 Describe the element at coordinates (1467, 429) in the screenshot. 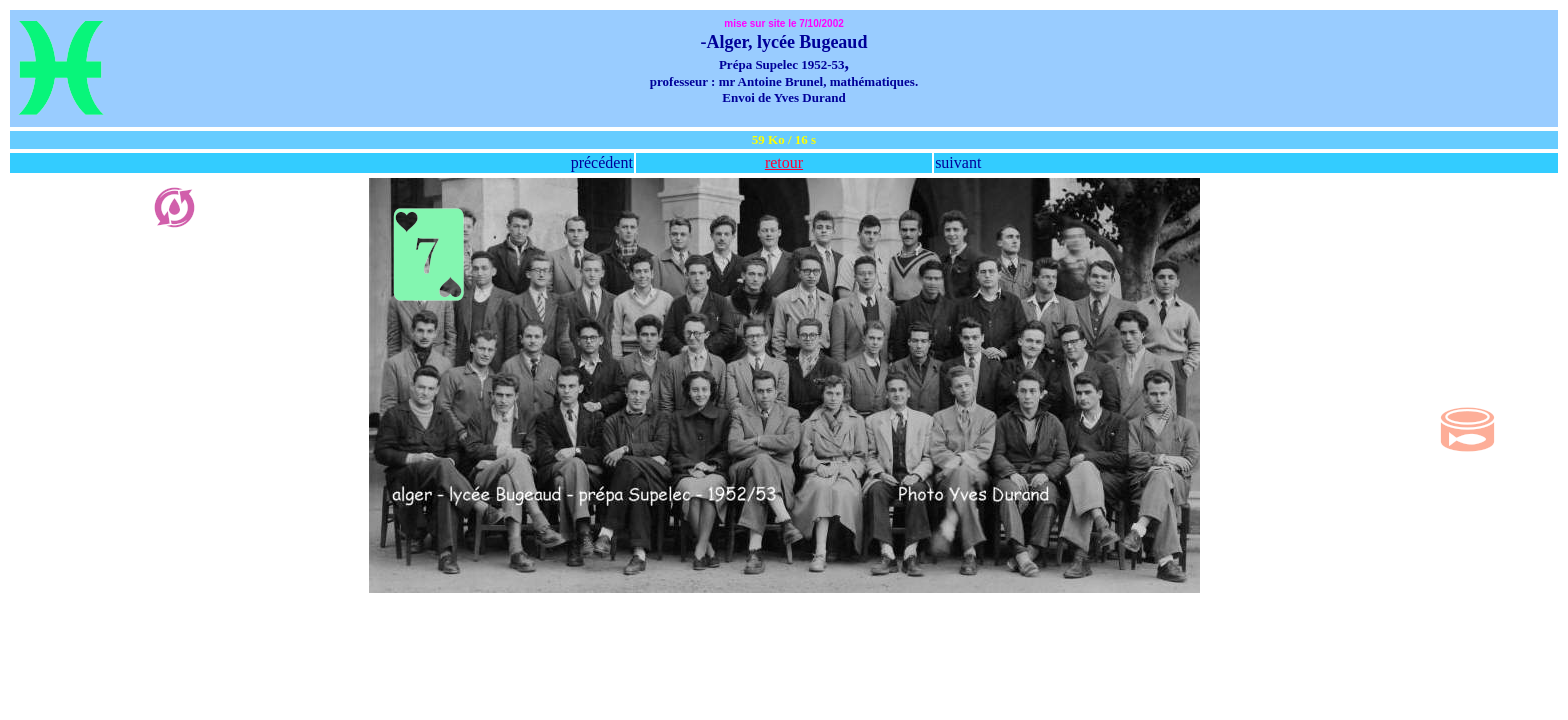

I see `canned fish item in a game inventory` at that location.